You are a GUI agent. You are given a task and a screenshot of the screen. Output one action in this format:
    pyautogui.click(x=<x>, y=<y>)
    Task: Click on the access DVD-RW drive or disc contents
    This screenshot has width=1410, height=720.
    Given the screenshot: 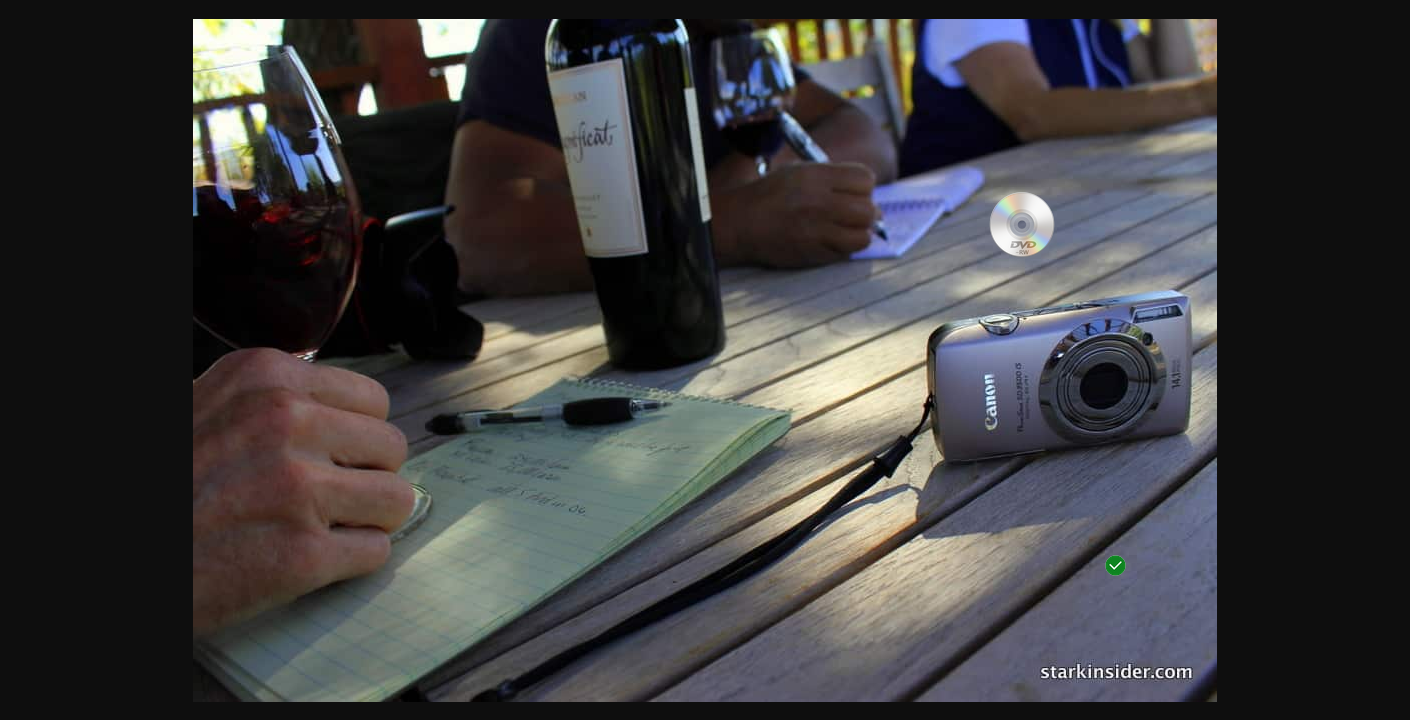 What is the action you would take?
    pyautogui.click(x=1022, y=226)
    